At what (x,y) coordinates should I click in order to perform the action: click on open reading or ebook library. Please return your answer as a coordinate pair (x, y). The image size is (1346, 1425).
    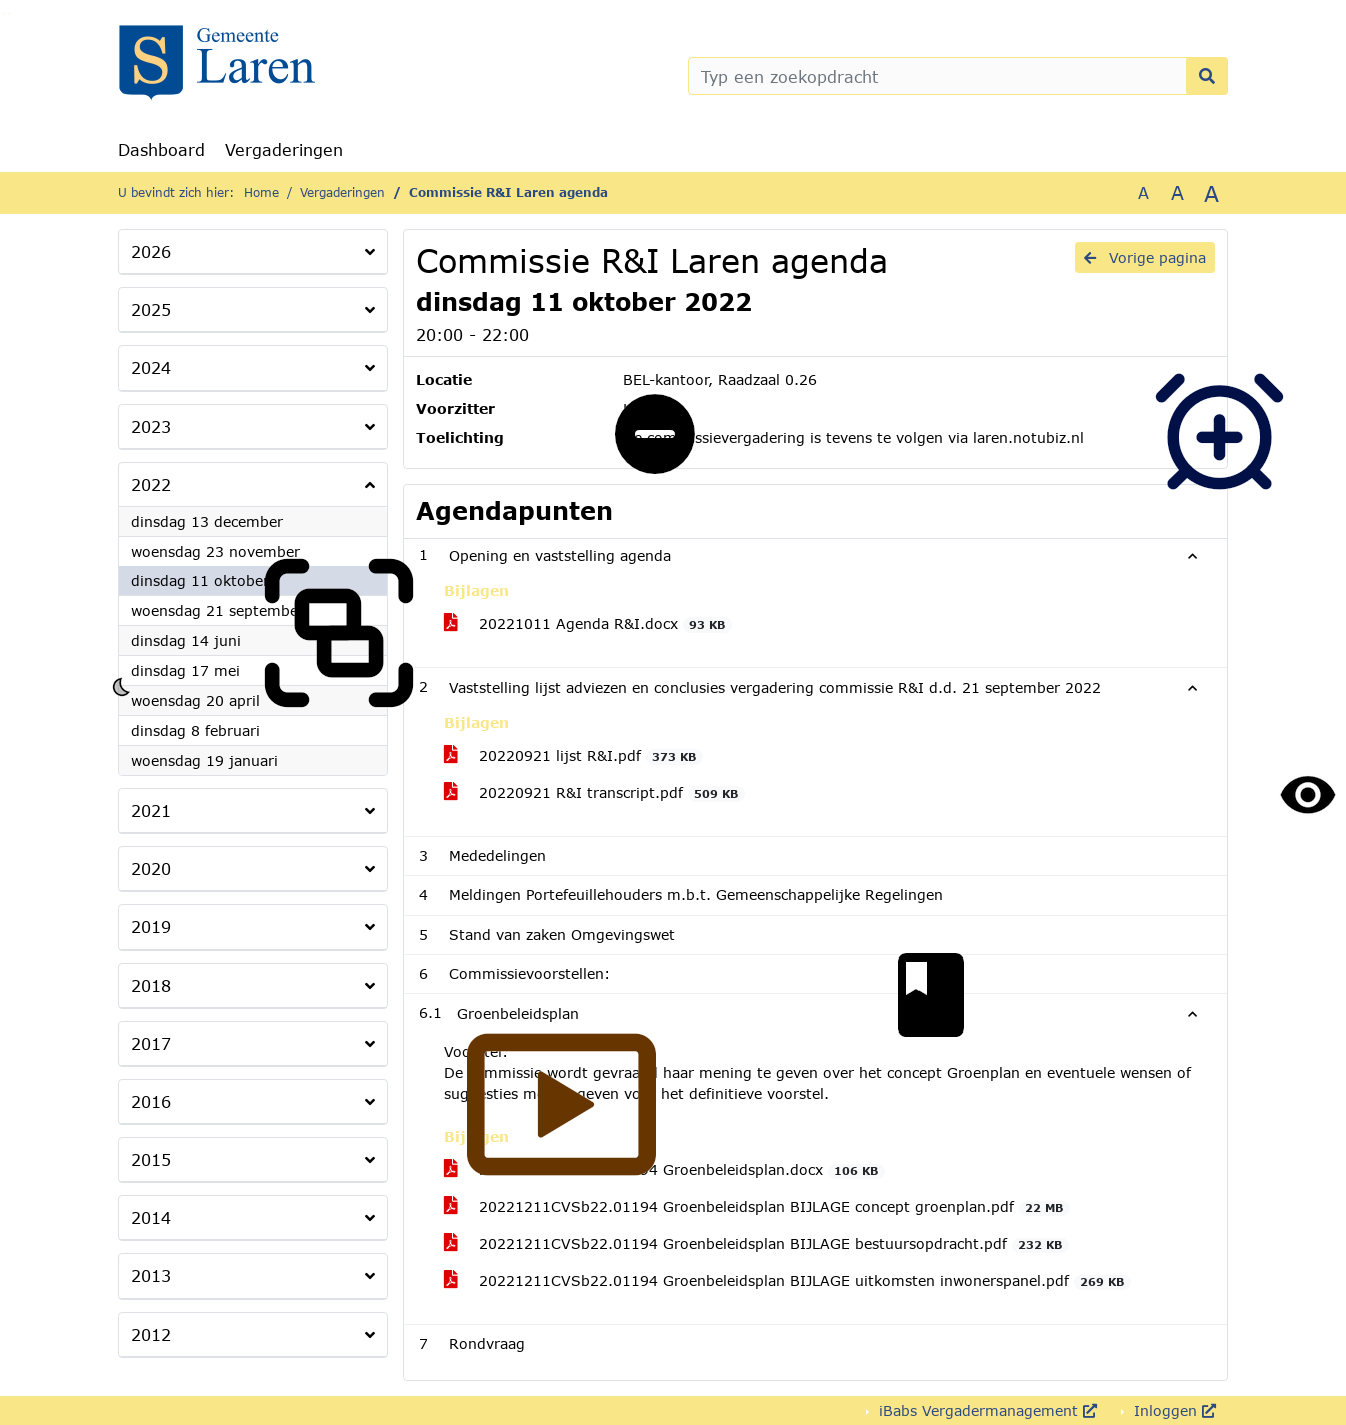
    Looking at the image, I should click on (931, 995).